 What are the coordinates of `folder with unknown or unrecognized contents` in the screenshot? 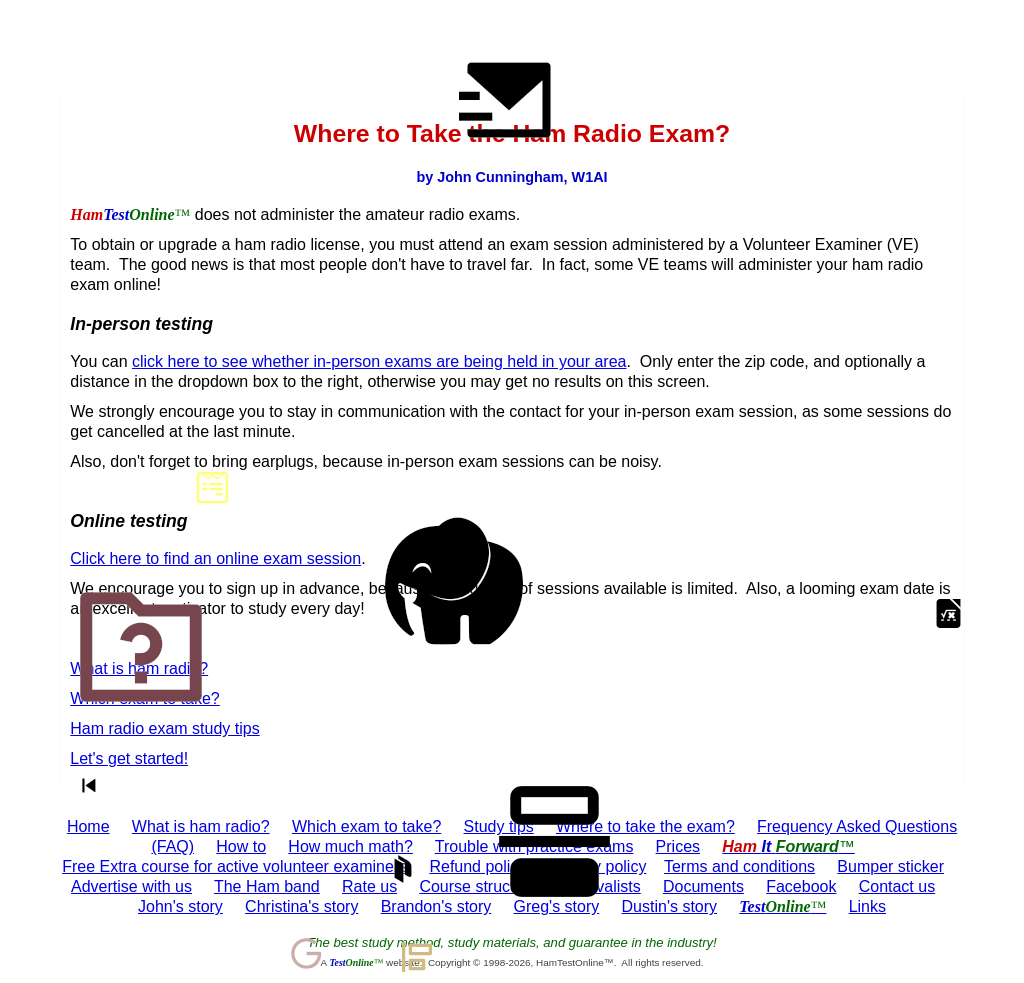 It's located at (141, 647).